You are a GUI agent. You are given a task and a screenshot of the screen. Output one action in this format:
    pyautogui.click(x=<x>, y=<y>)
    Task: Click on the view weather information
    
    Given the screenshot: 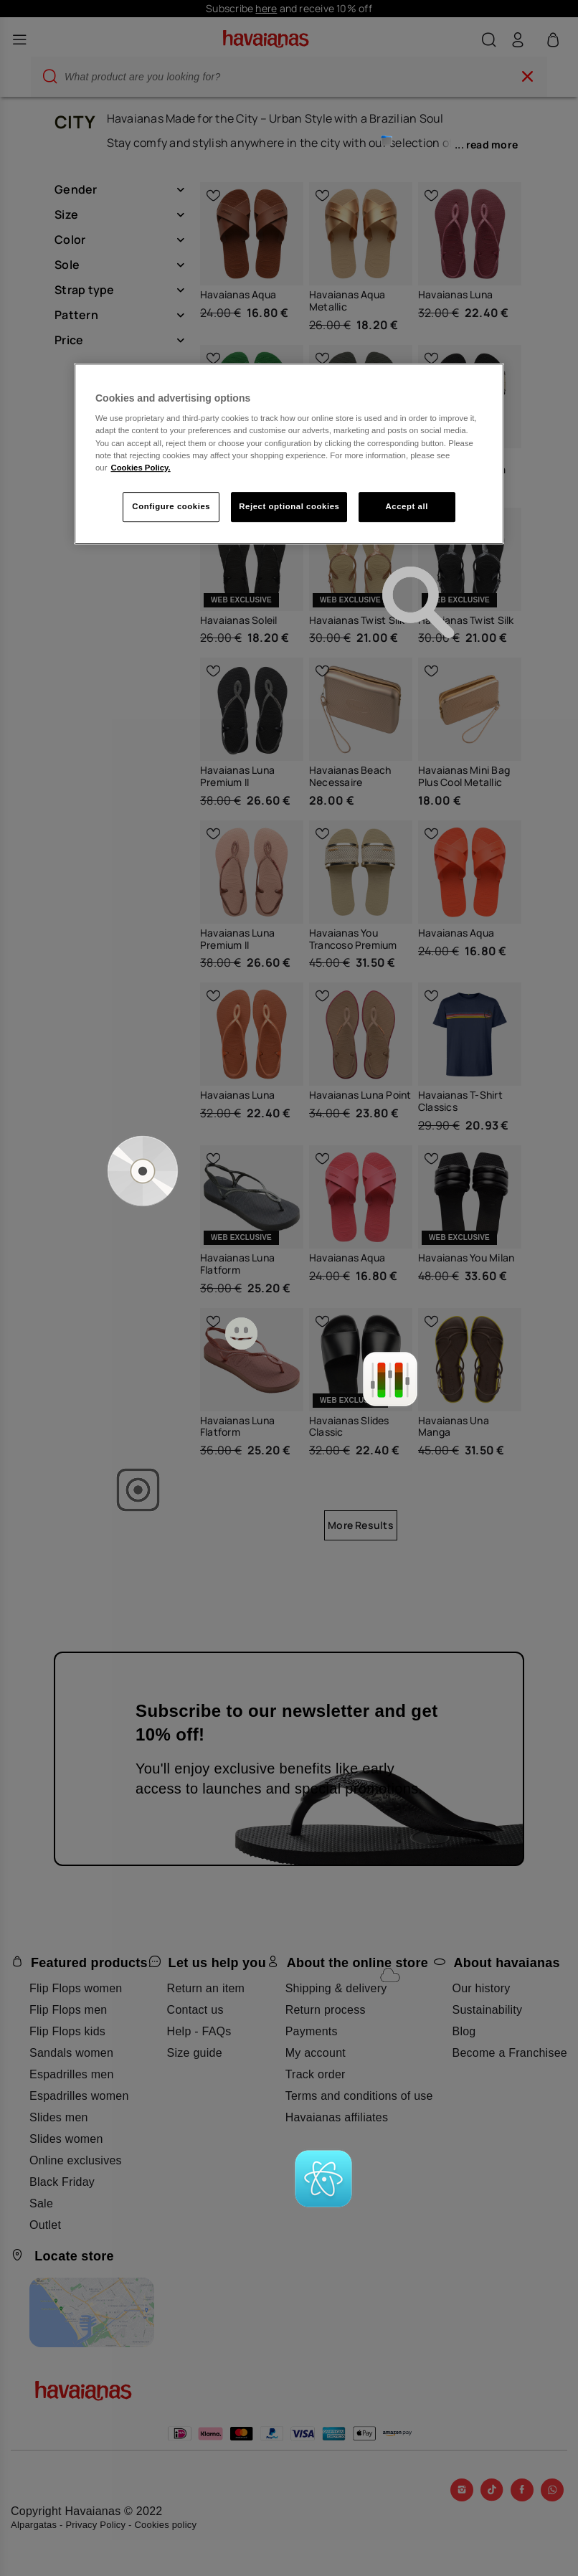 What is the action you would take?
    pyautogui.click(x=390, y=1975)
    